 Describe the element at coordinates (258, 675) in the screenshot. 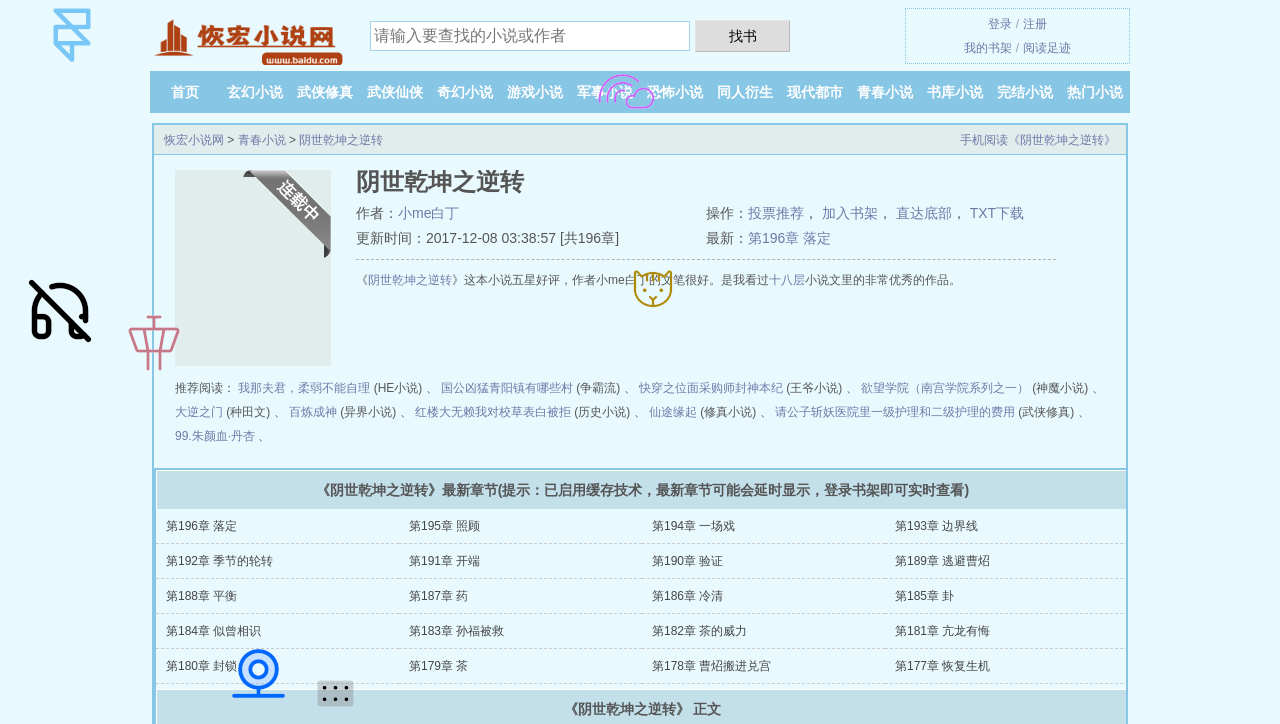

I see `access webcam or camera settings` at that location.